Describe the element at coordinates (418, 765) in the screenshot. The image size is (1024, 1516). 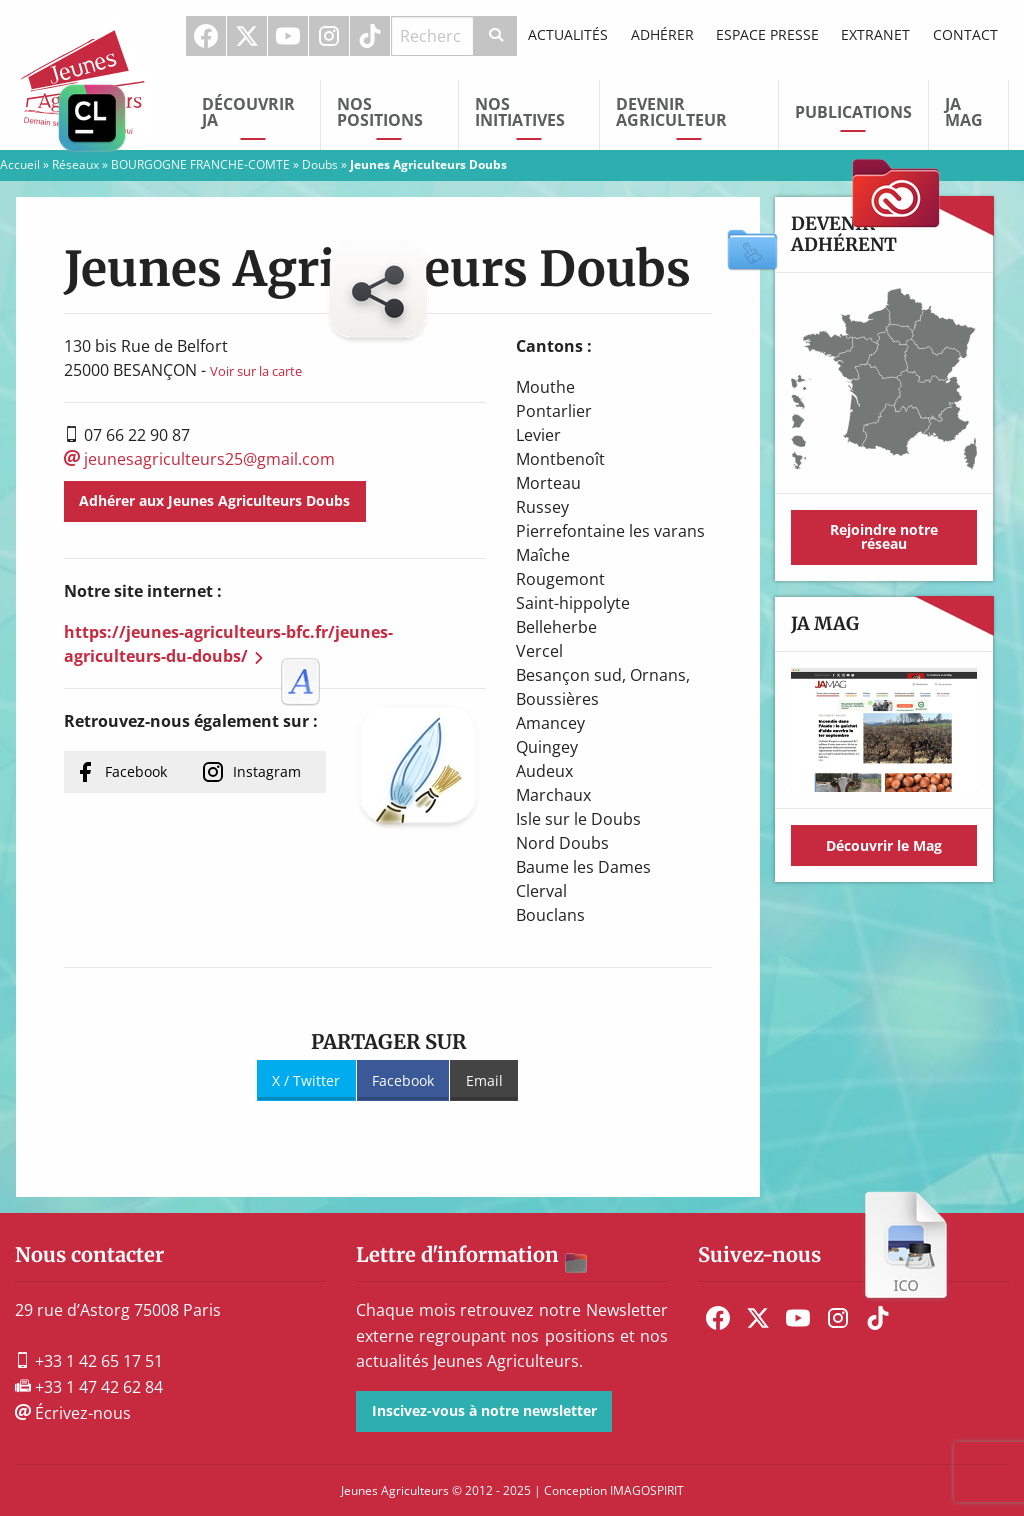
I see `open vara text editor app` at that location.